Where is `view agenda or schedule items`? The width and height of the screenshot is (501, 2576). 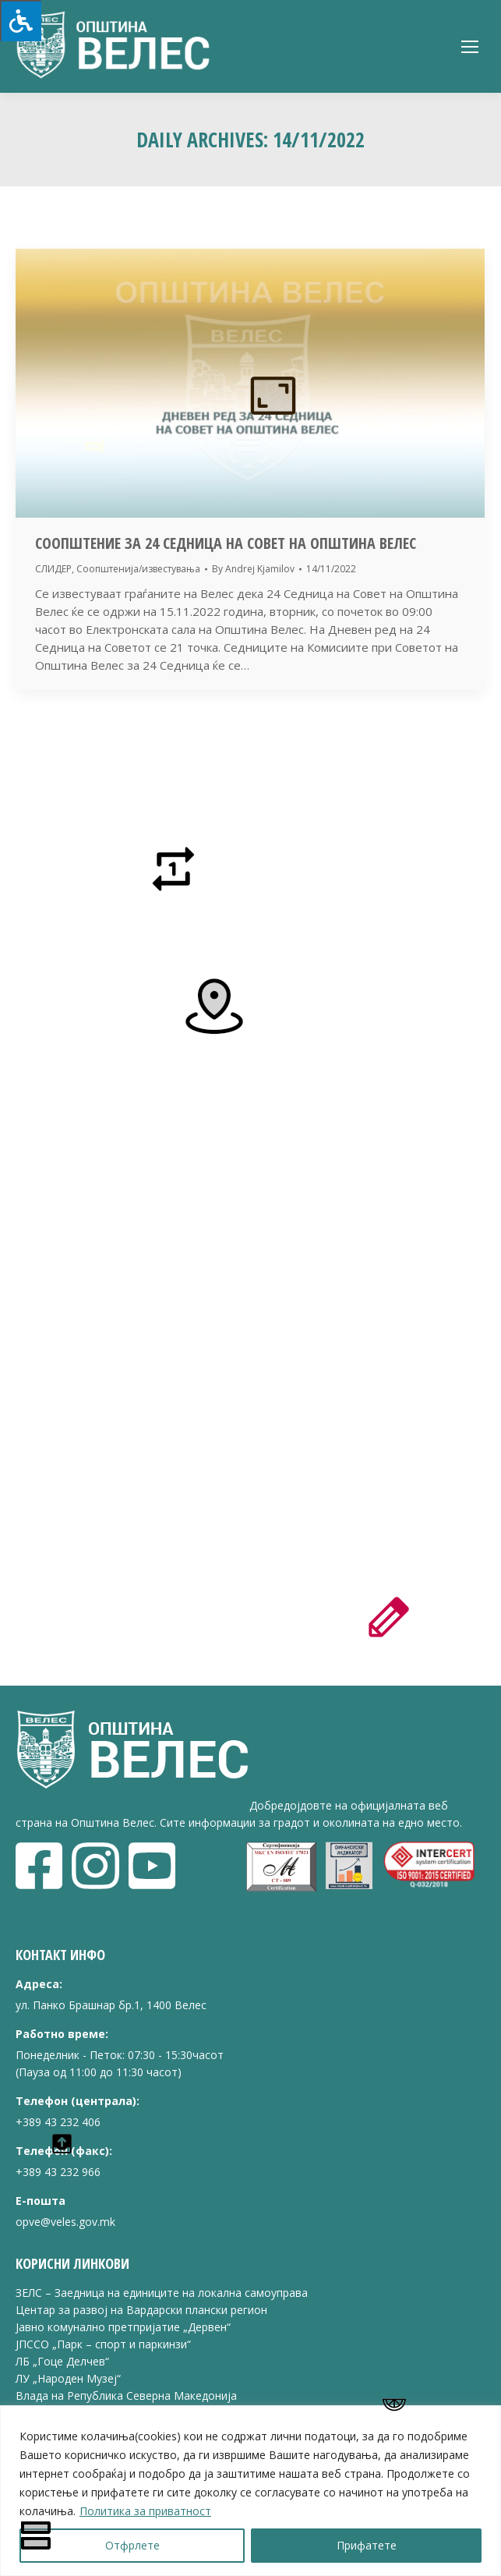 view agenda or schedule items is located at coordinates (37, 2535).